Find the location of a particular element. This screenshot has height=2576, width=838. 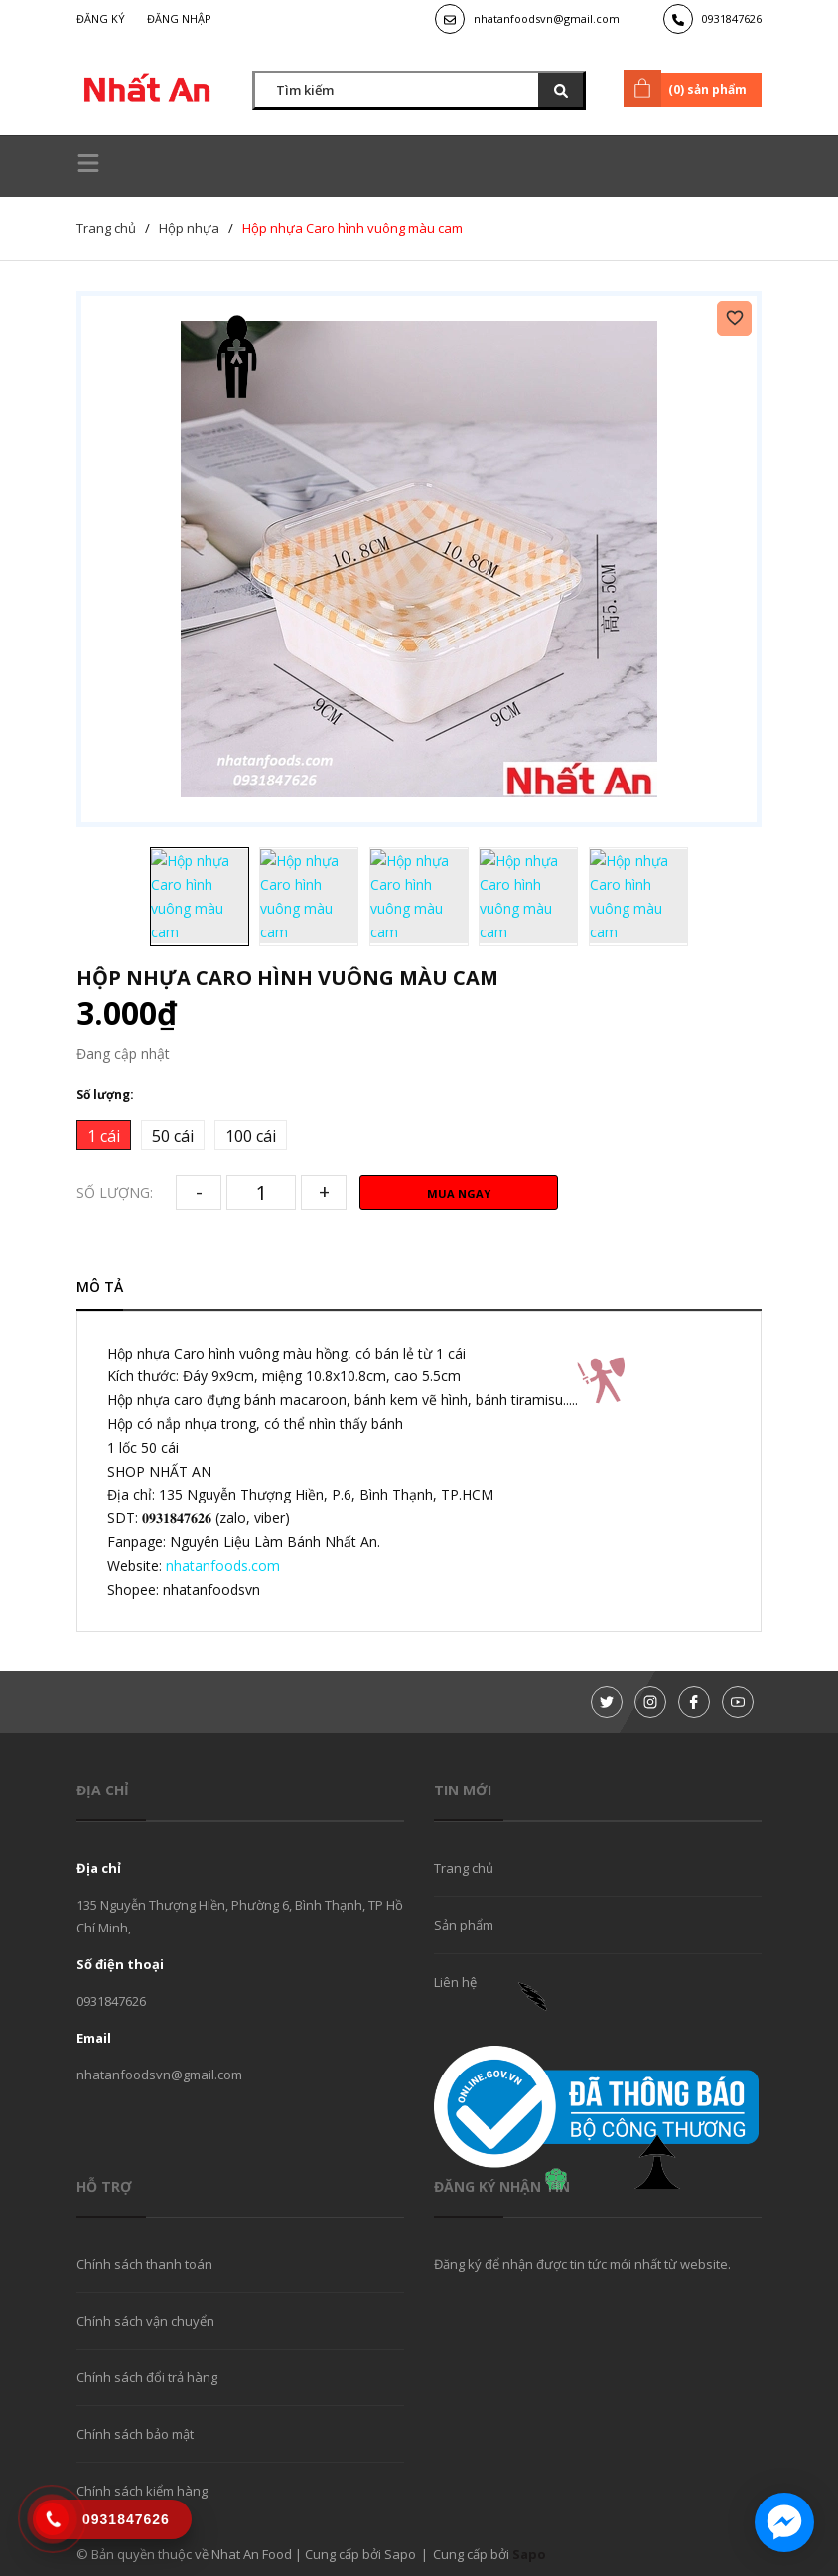

view growth metrics or progress is located at coordinates (657, 2161).